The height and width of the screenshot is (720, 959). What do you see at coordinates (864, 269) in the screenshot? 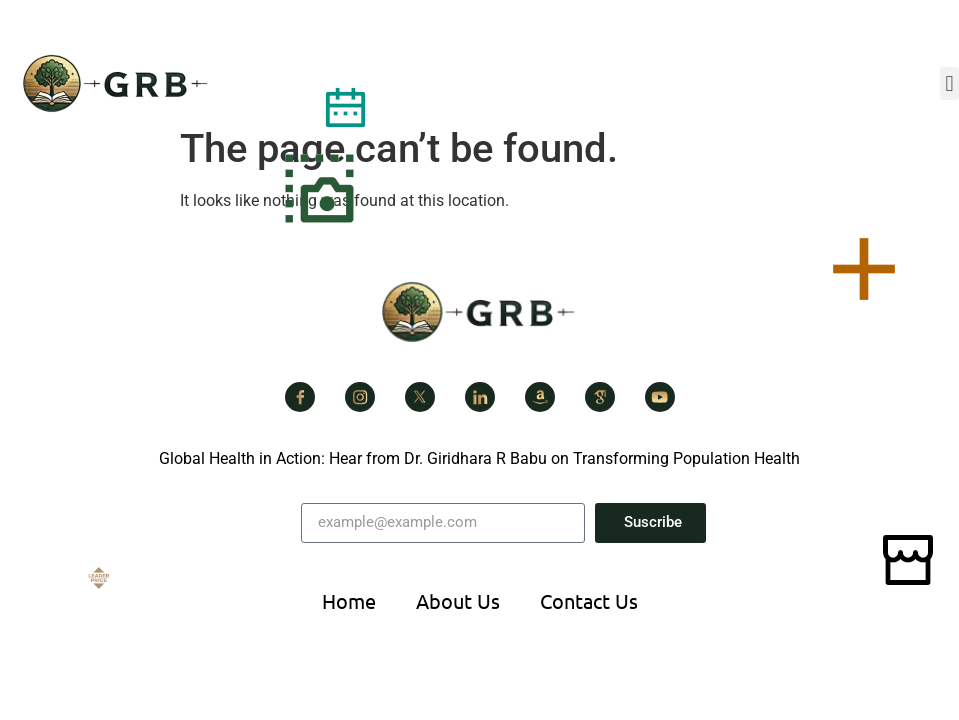
I see `add a new item` at bounding box center [864, 269].